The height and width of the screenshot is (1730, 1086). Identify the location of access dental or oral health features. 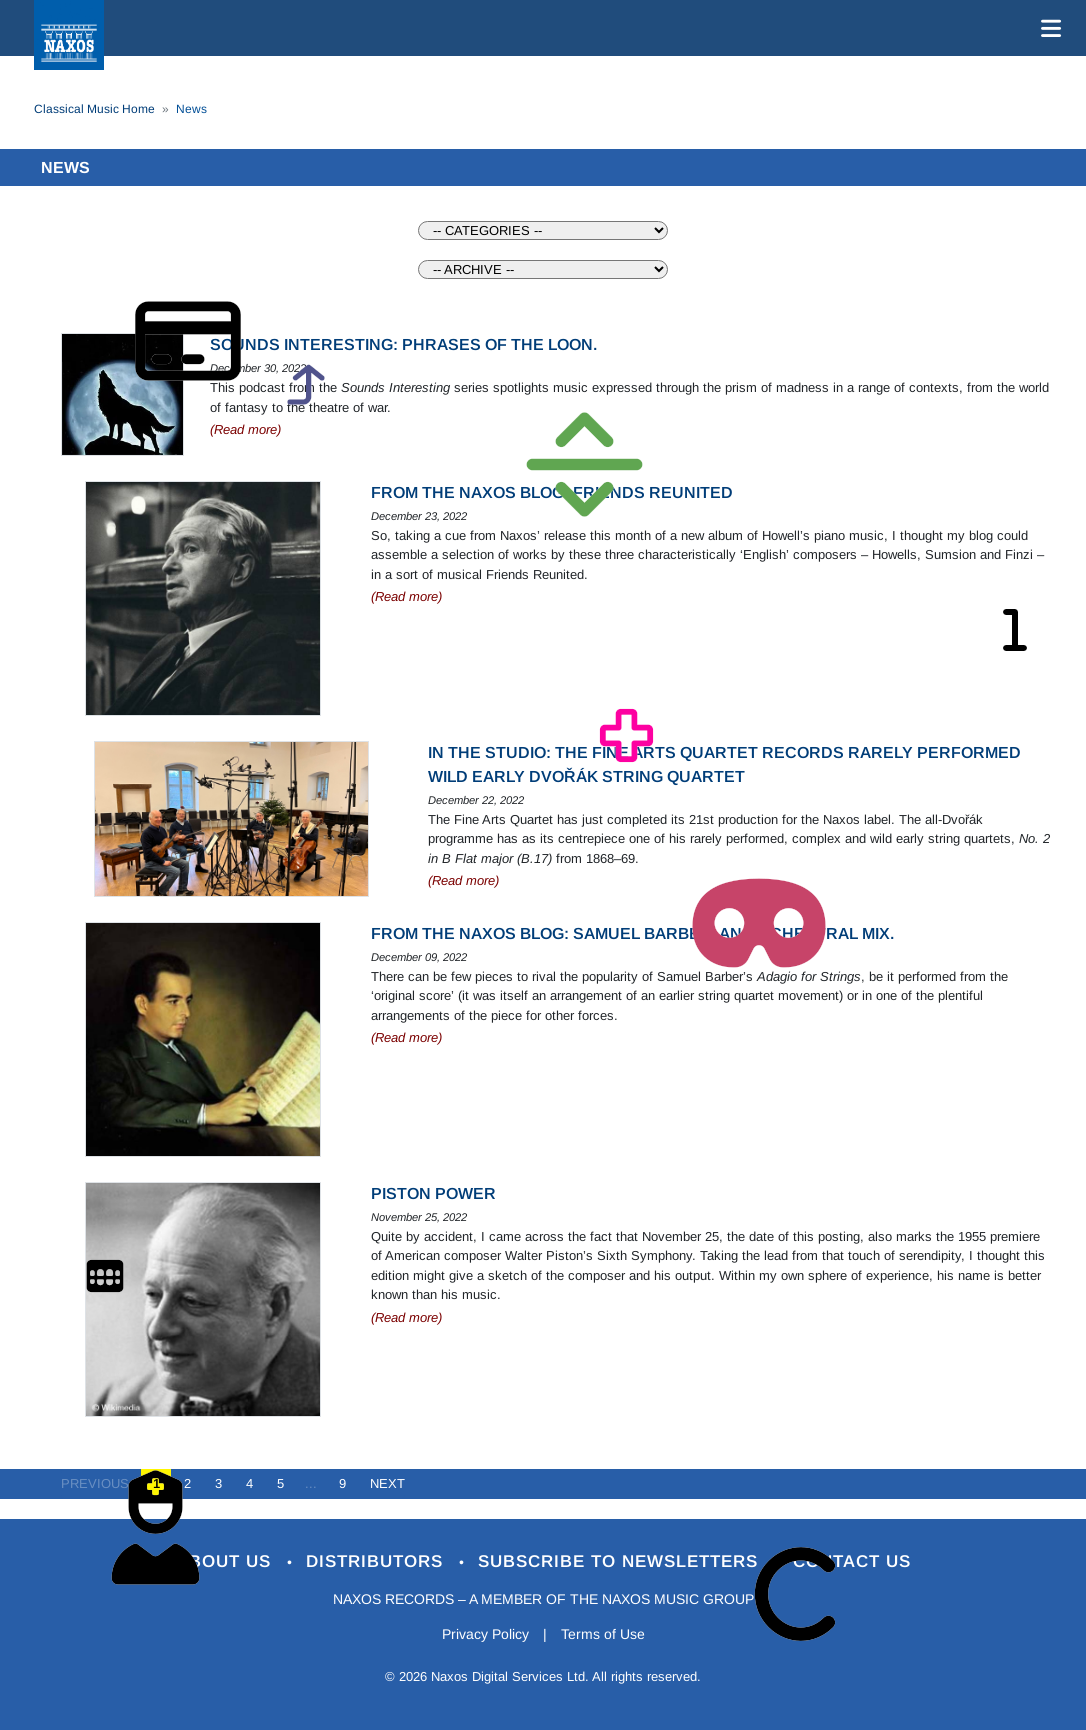
(105, 1276).